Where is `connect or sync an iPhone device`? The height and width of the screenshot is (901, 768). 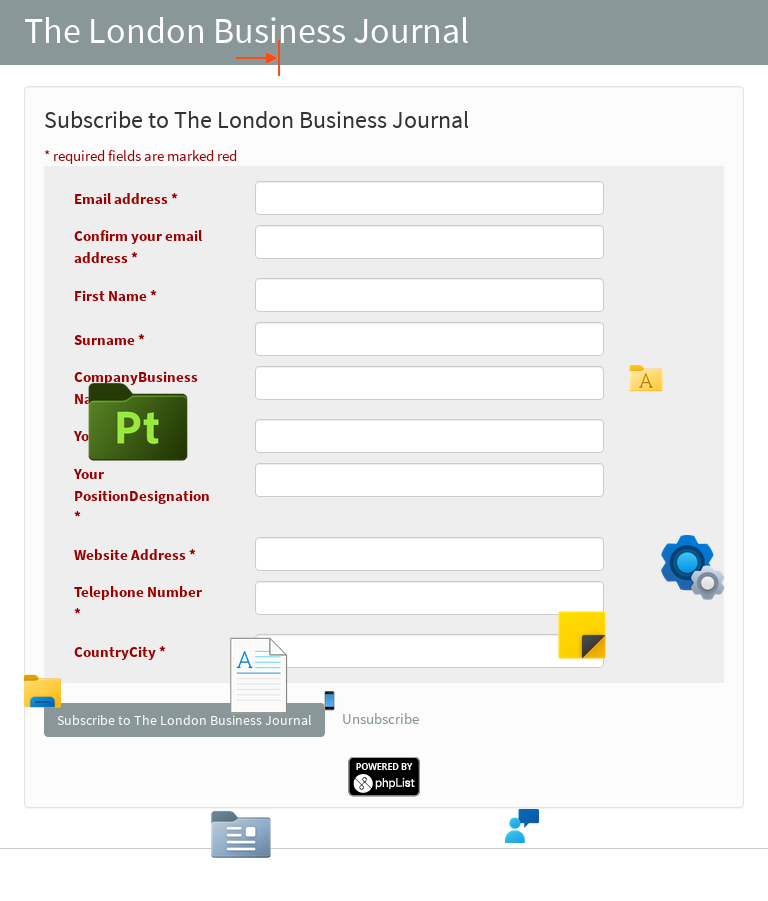
connect or sync an iPhone device is located at coordinates (329, 700).